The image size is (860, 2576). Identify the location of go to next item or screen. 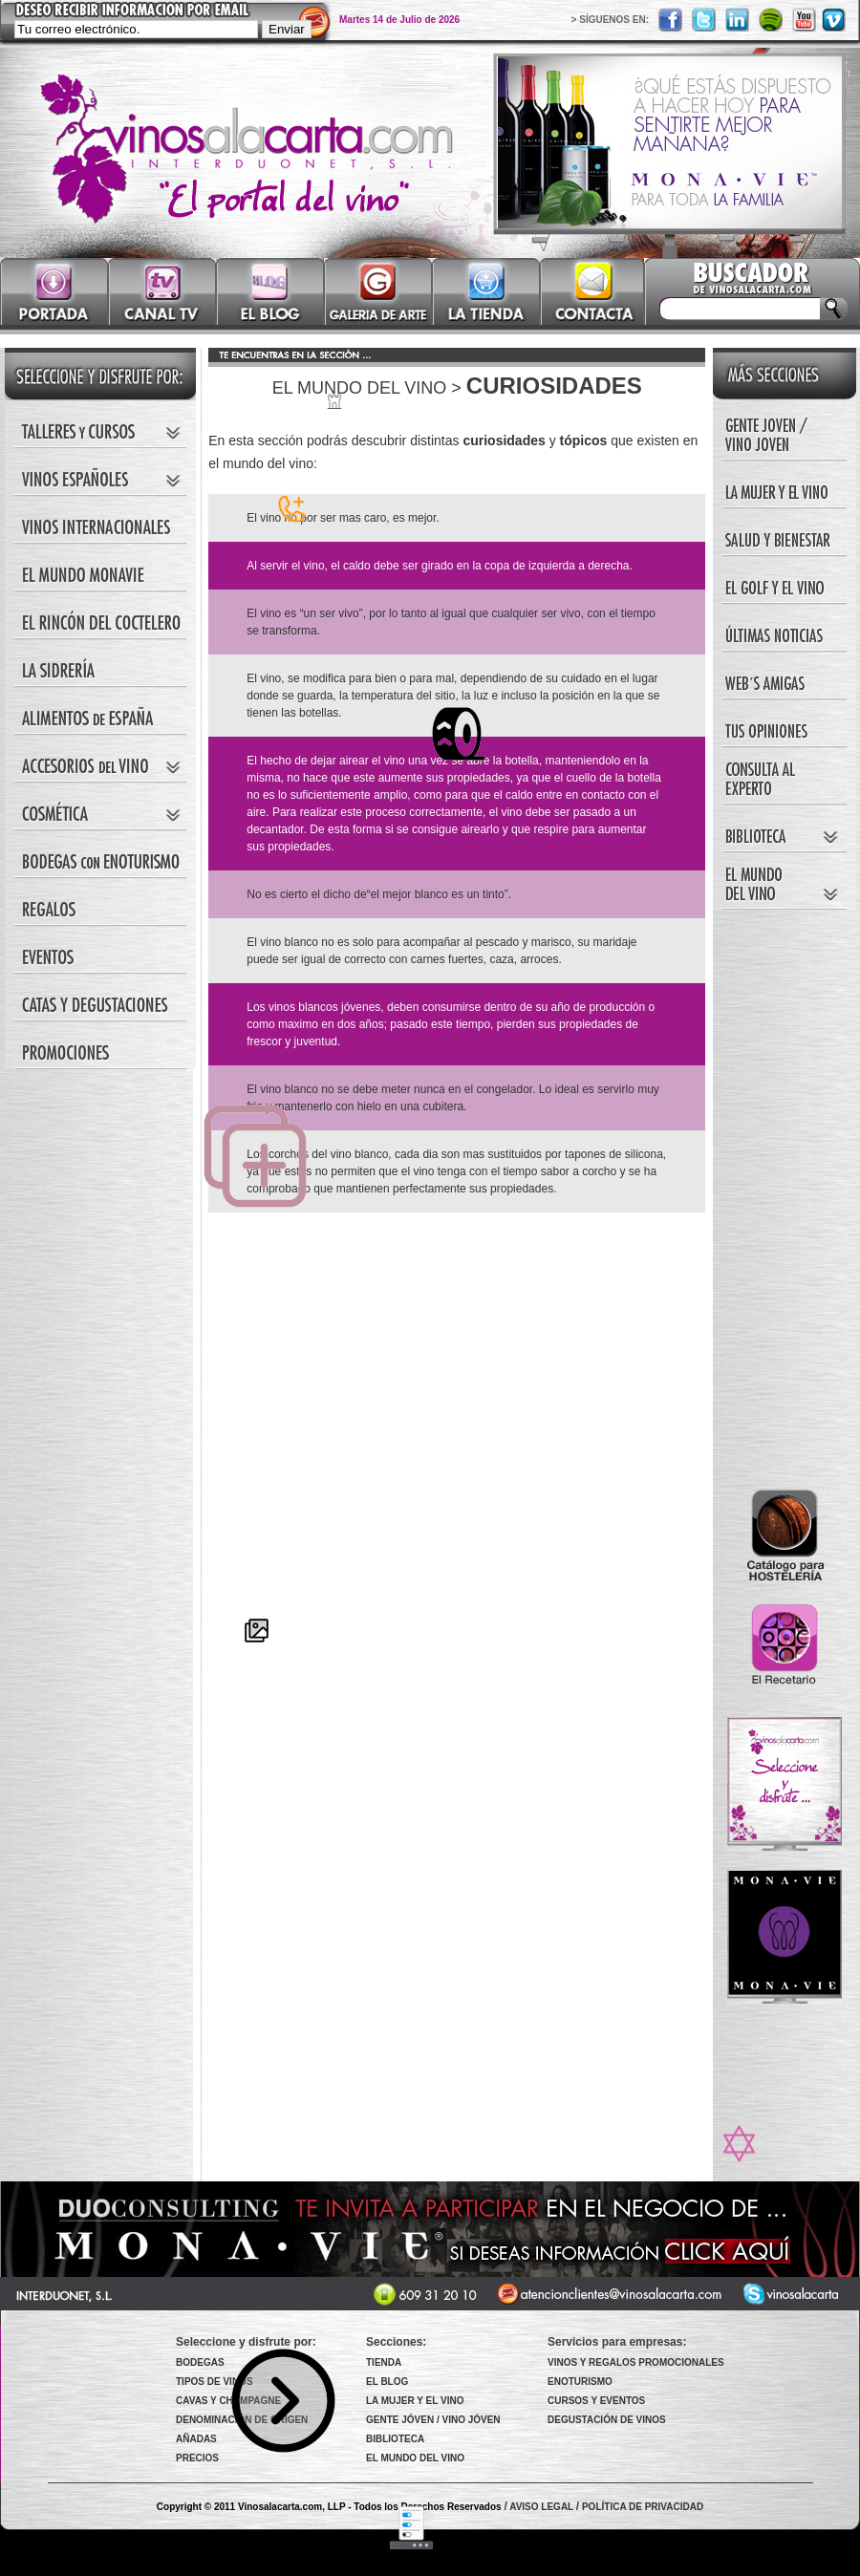
(283, 2400).